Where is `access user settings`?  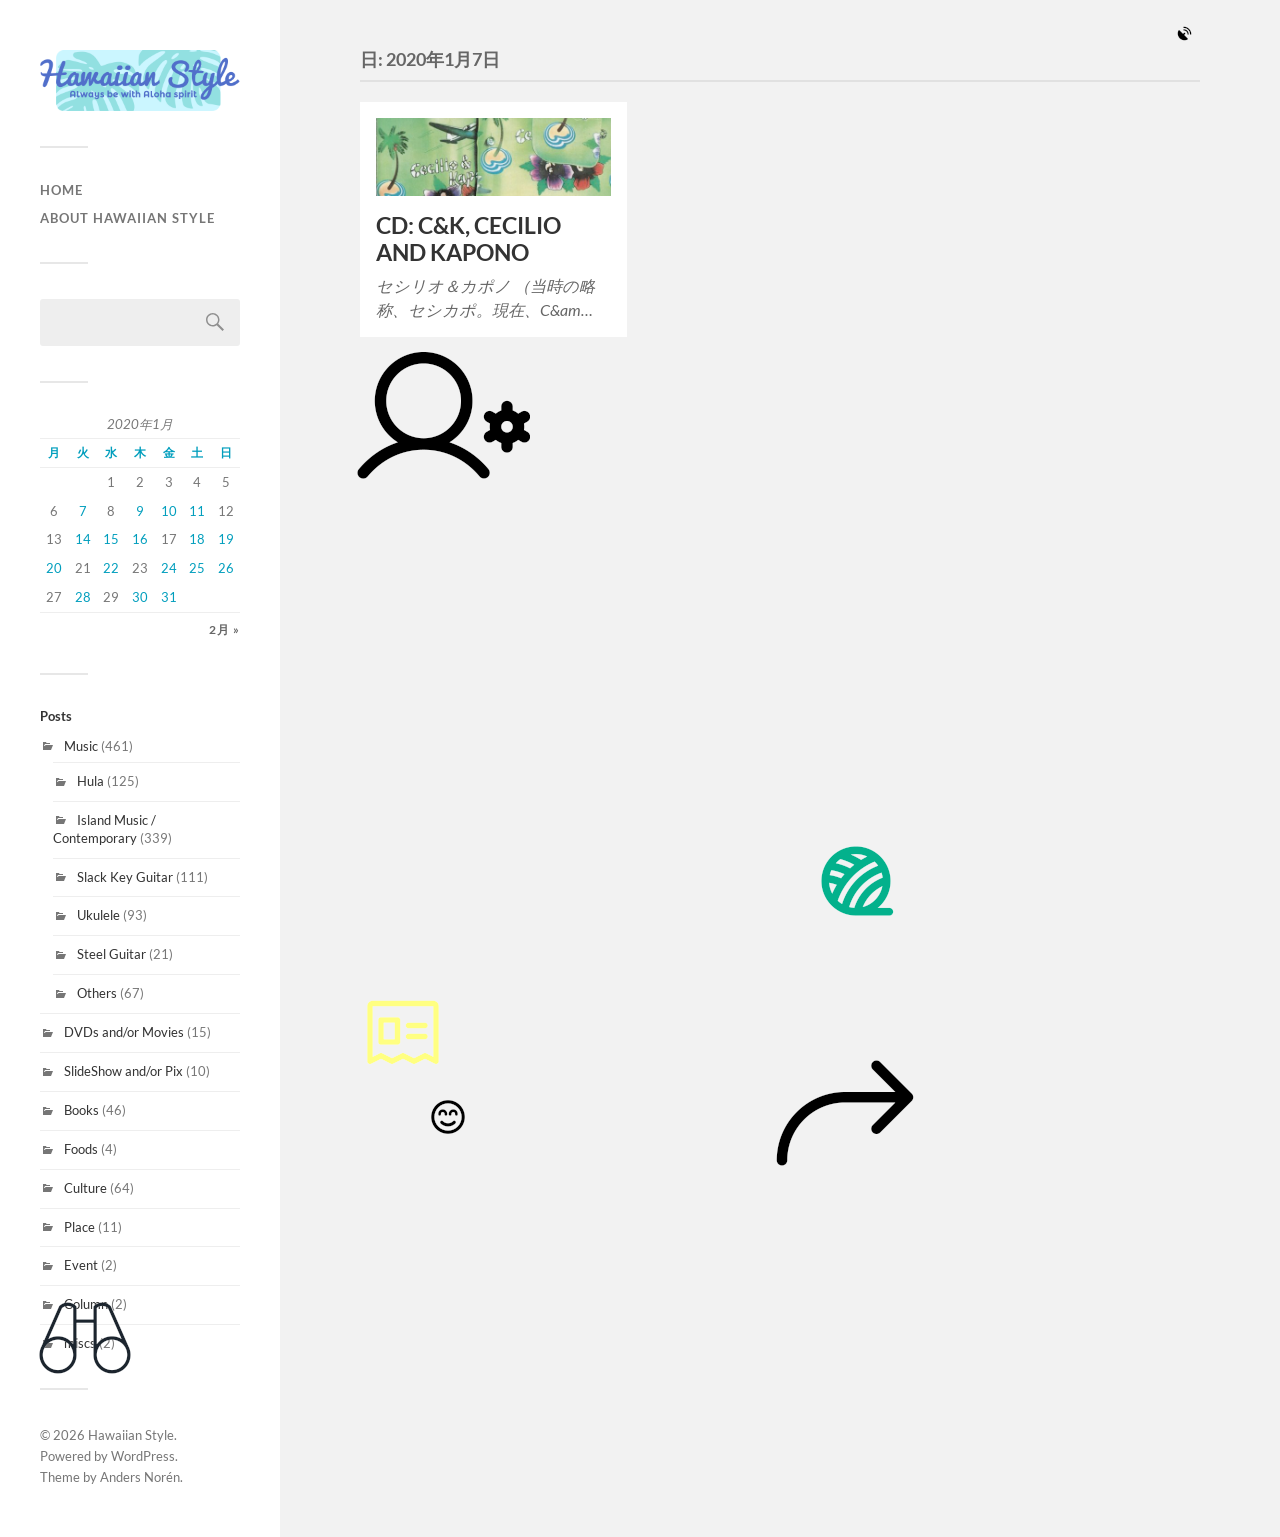
access user settings is located at coordinates (438, 421).